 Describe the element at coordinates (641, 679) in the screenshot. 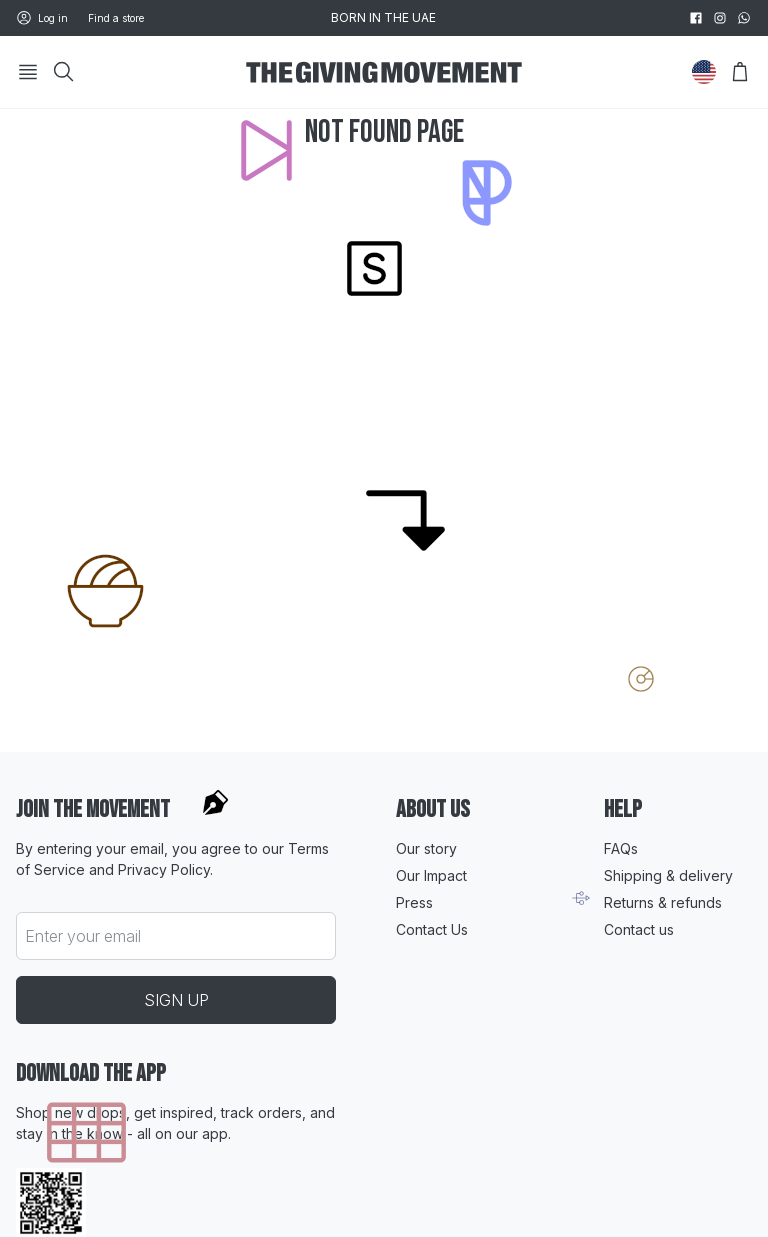

I see `play or access audio/music files` at that location.